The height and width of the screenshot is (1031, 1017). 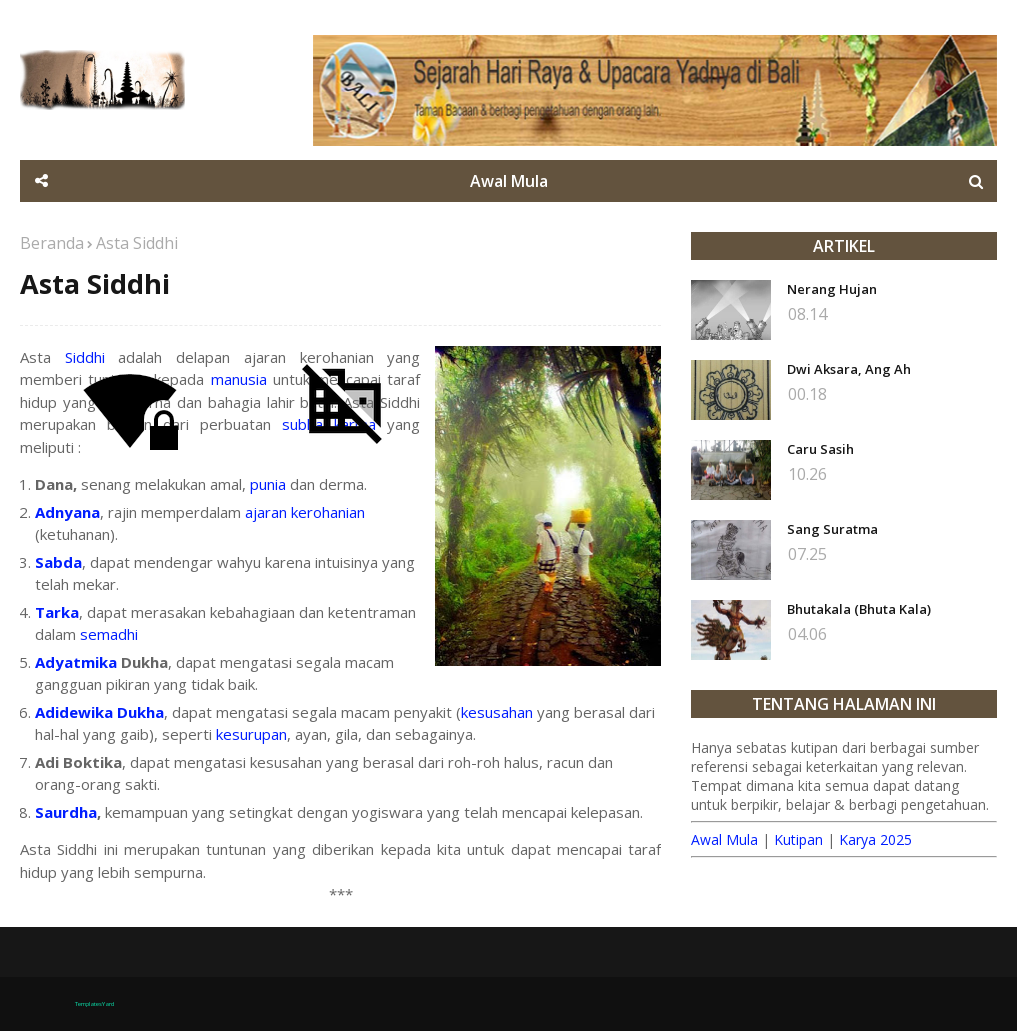 What do you see at coordinates (130, 410) in the screenshot?
I see `connected to a secure wifi network` at bounding box center [130, 410].